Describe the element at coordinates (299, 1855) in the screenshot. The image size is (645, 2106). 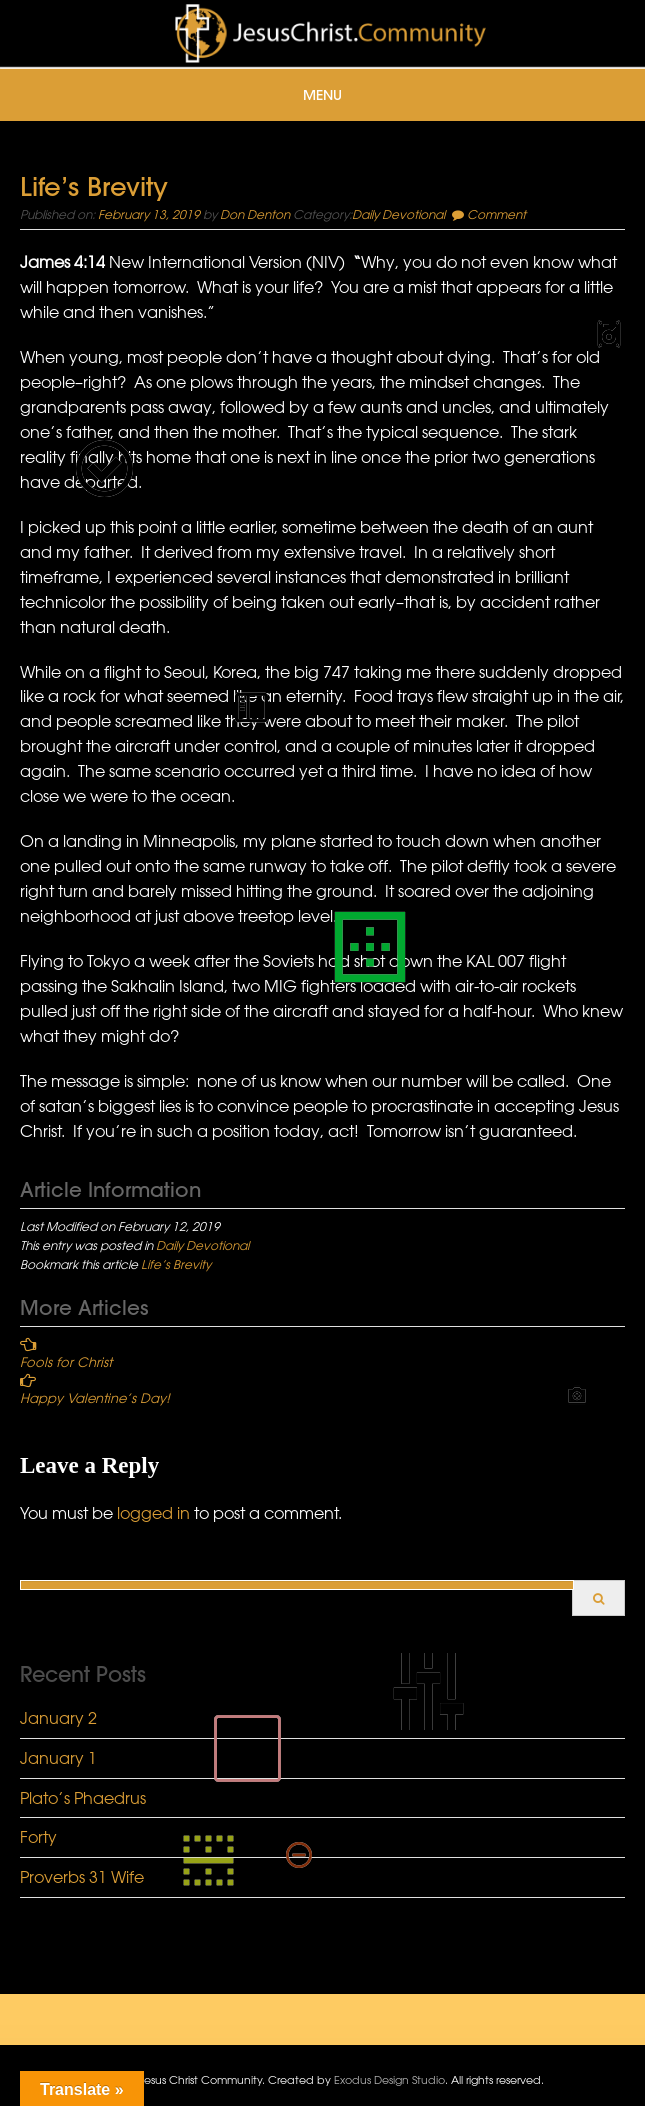
I see `remove an item from a list or cart` at that location.